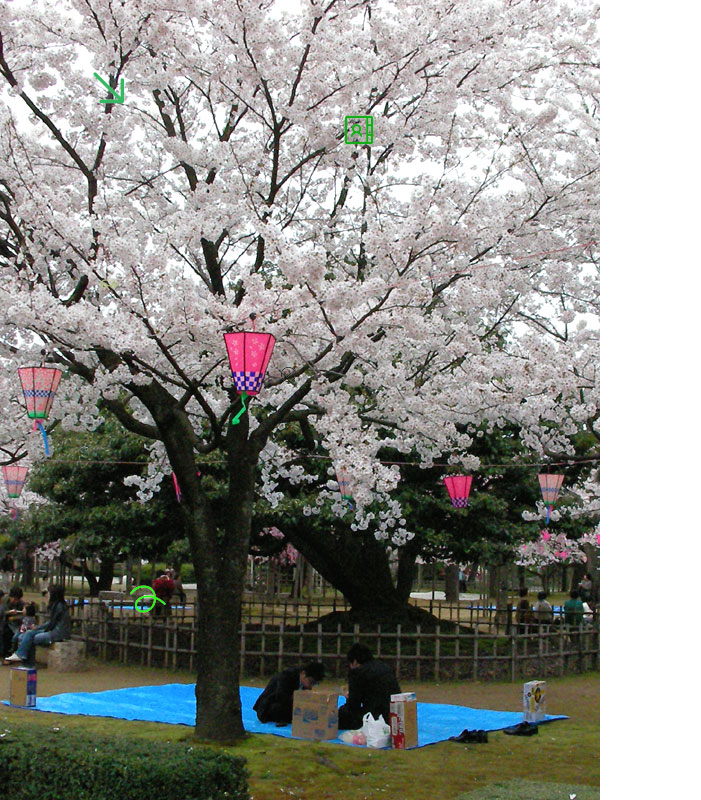 This screenshot has height=800, width=701. I want to click on freehand drawing or sketch tool, so click(146, 599).